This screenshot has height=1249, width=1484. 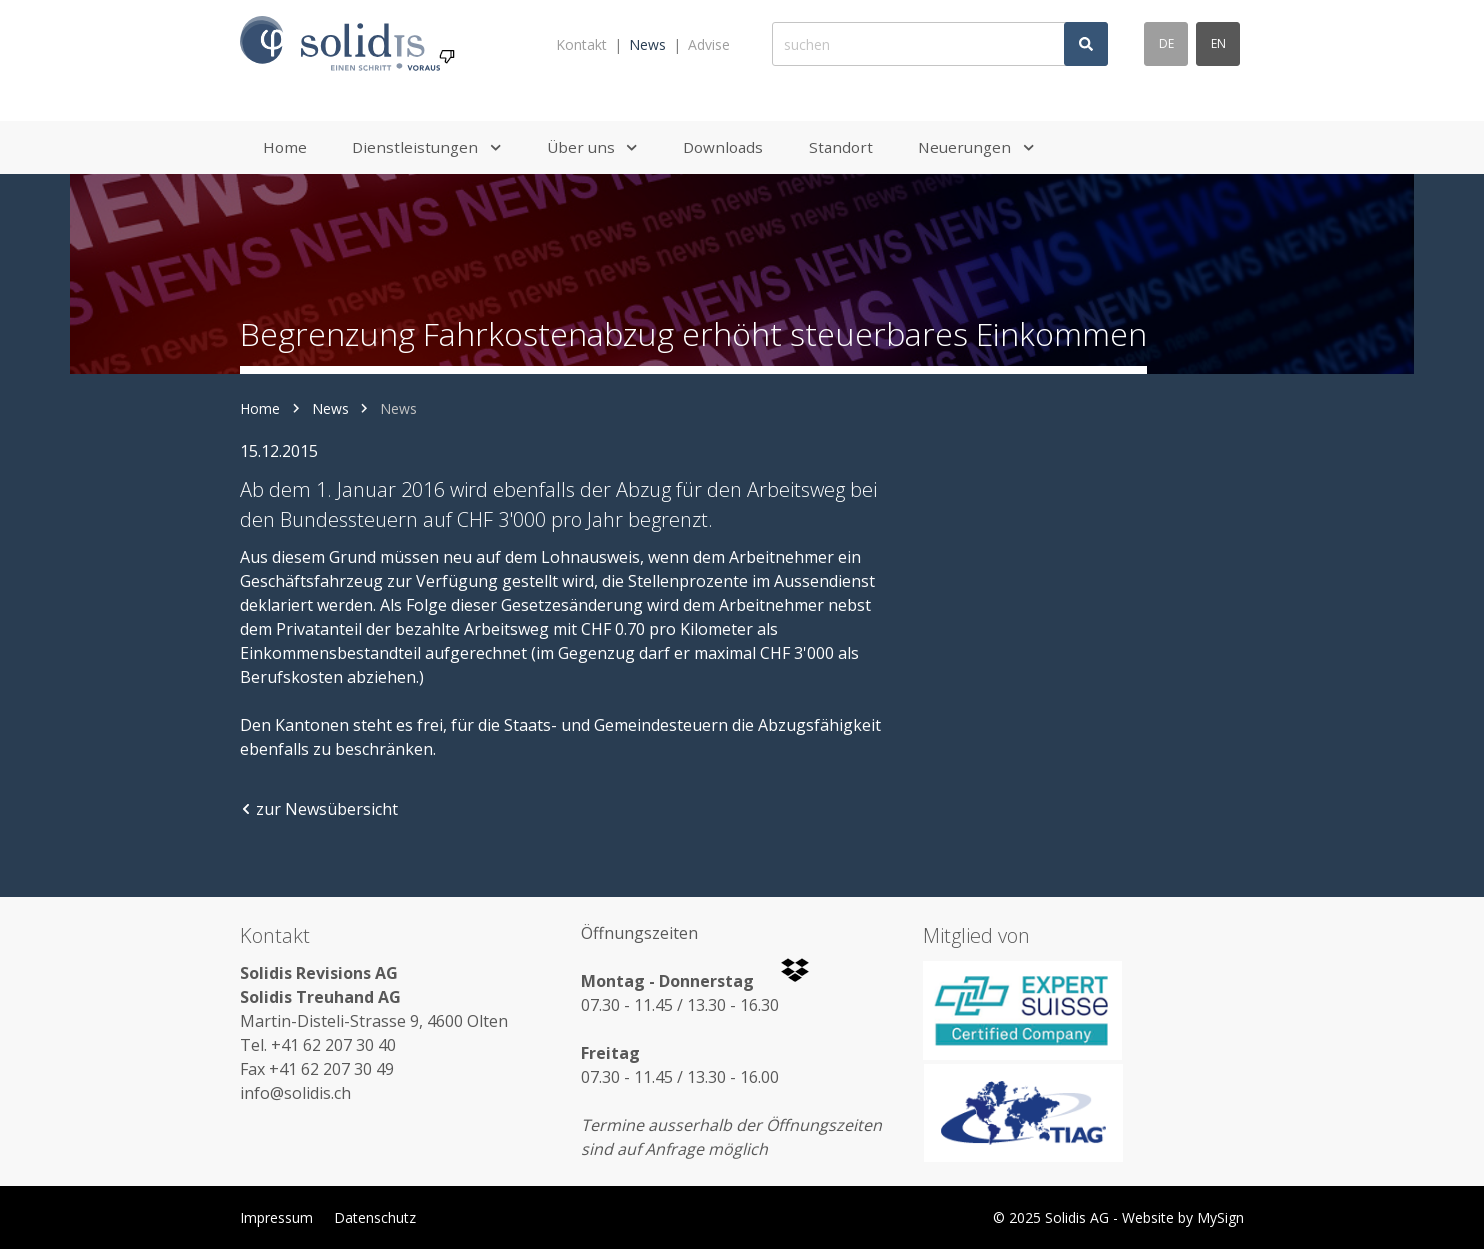 What do you see at coordinates (447, 56) in the screenshot?
I see `dislike or downvote content` at bounding box center [447, 56].